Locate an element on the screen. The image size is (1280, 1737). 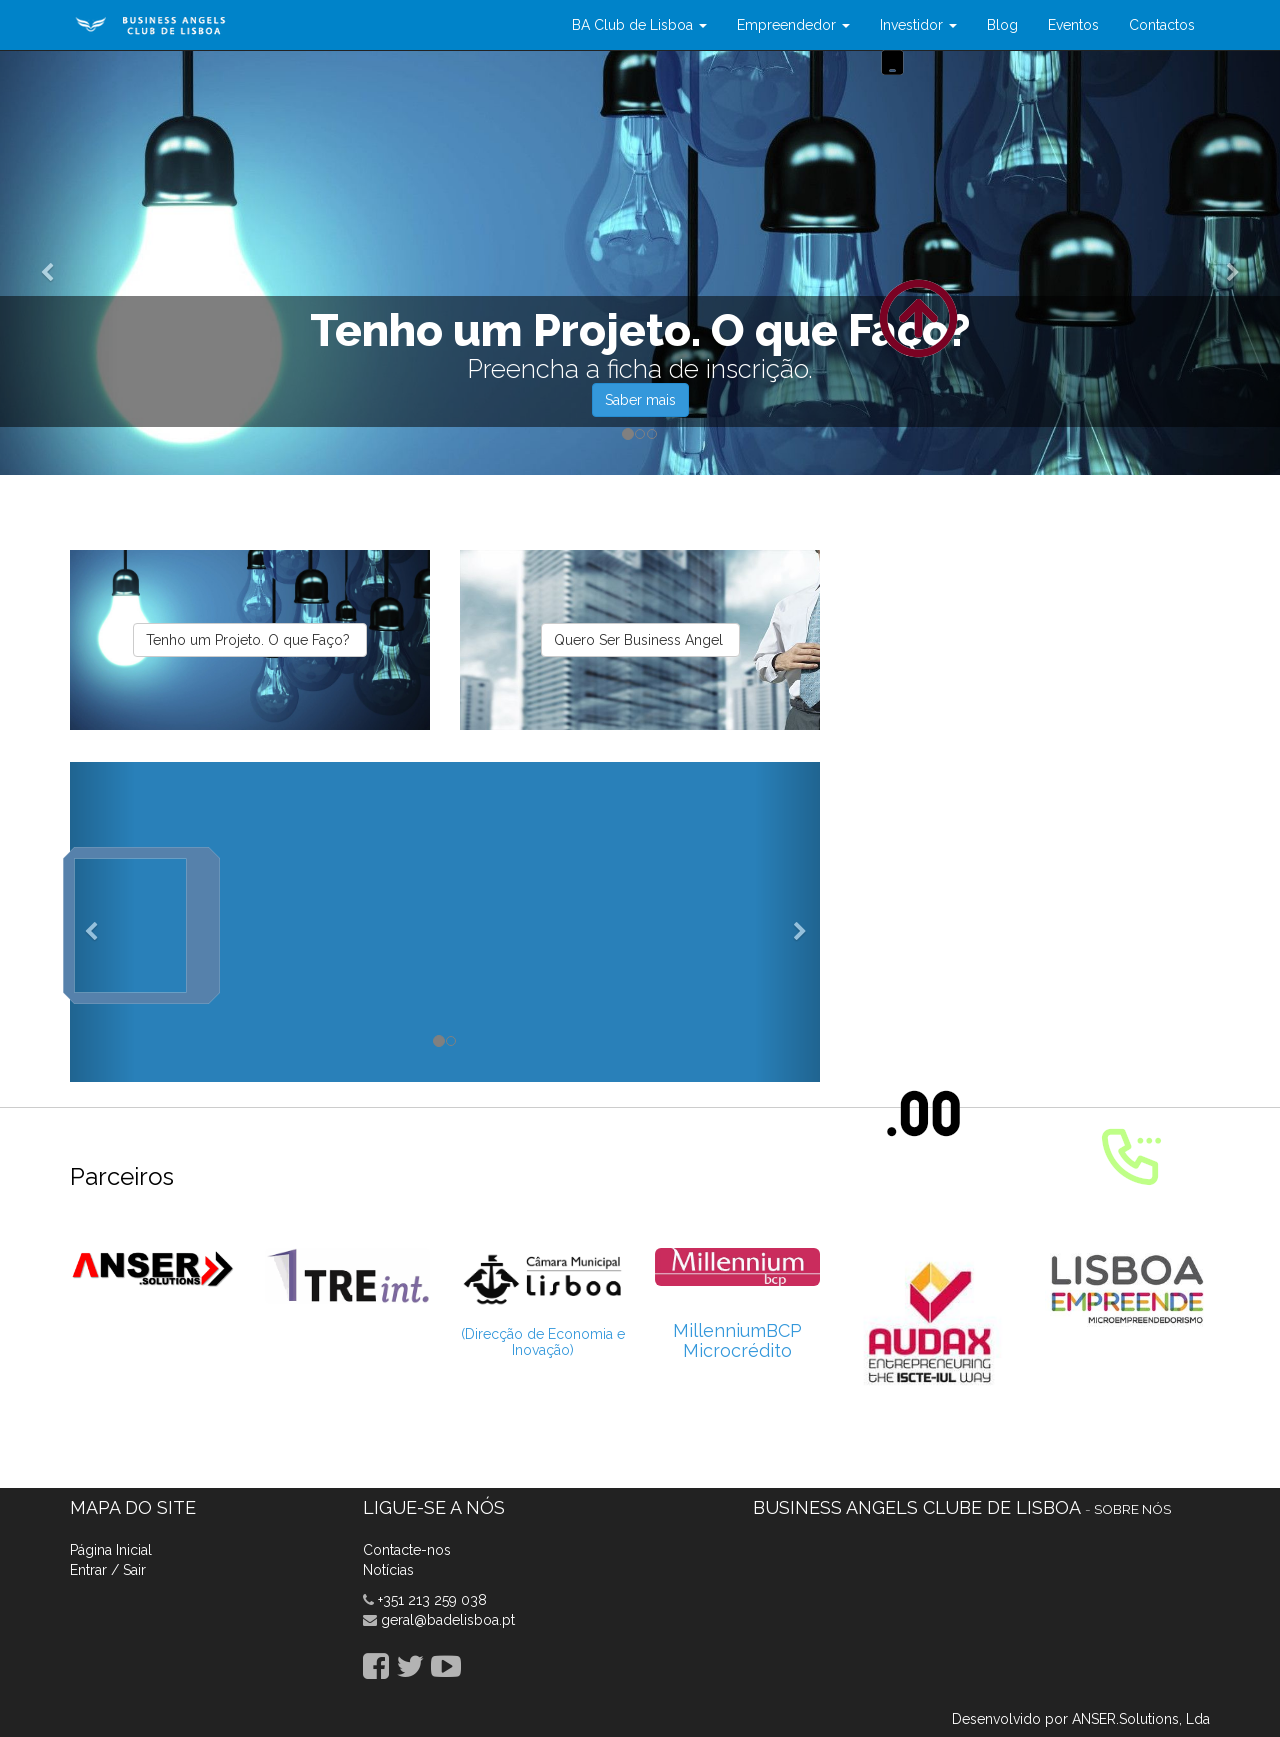
move activity bar to the right side of the layout is located at coordinates (141, 925).